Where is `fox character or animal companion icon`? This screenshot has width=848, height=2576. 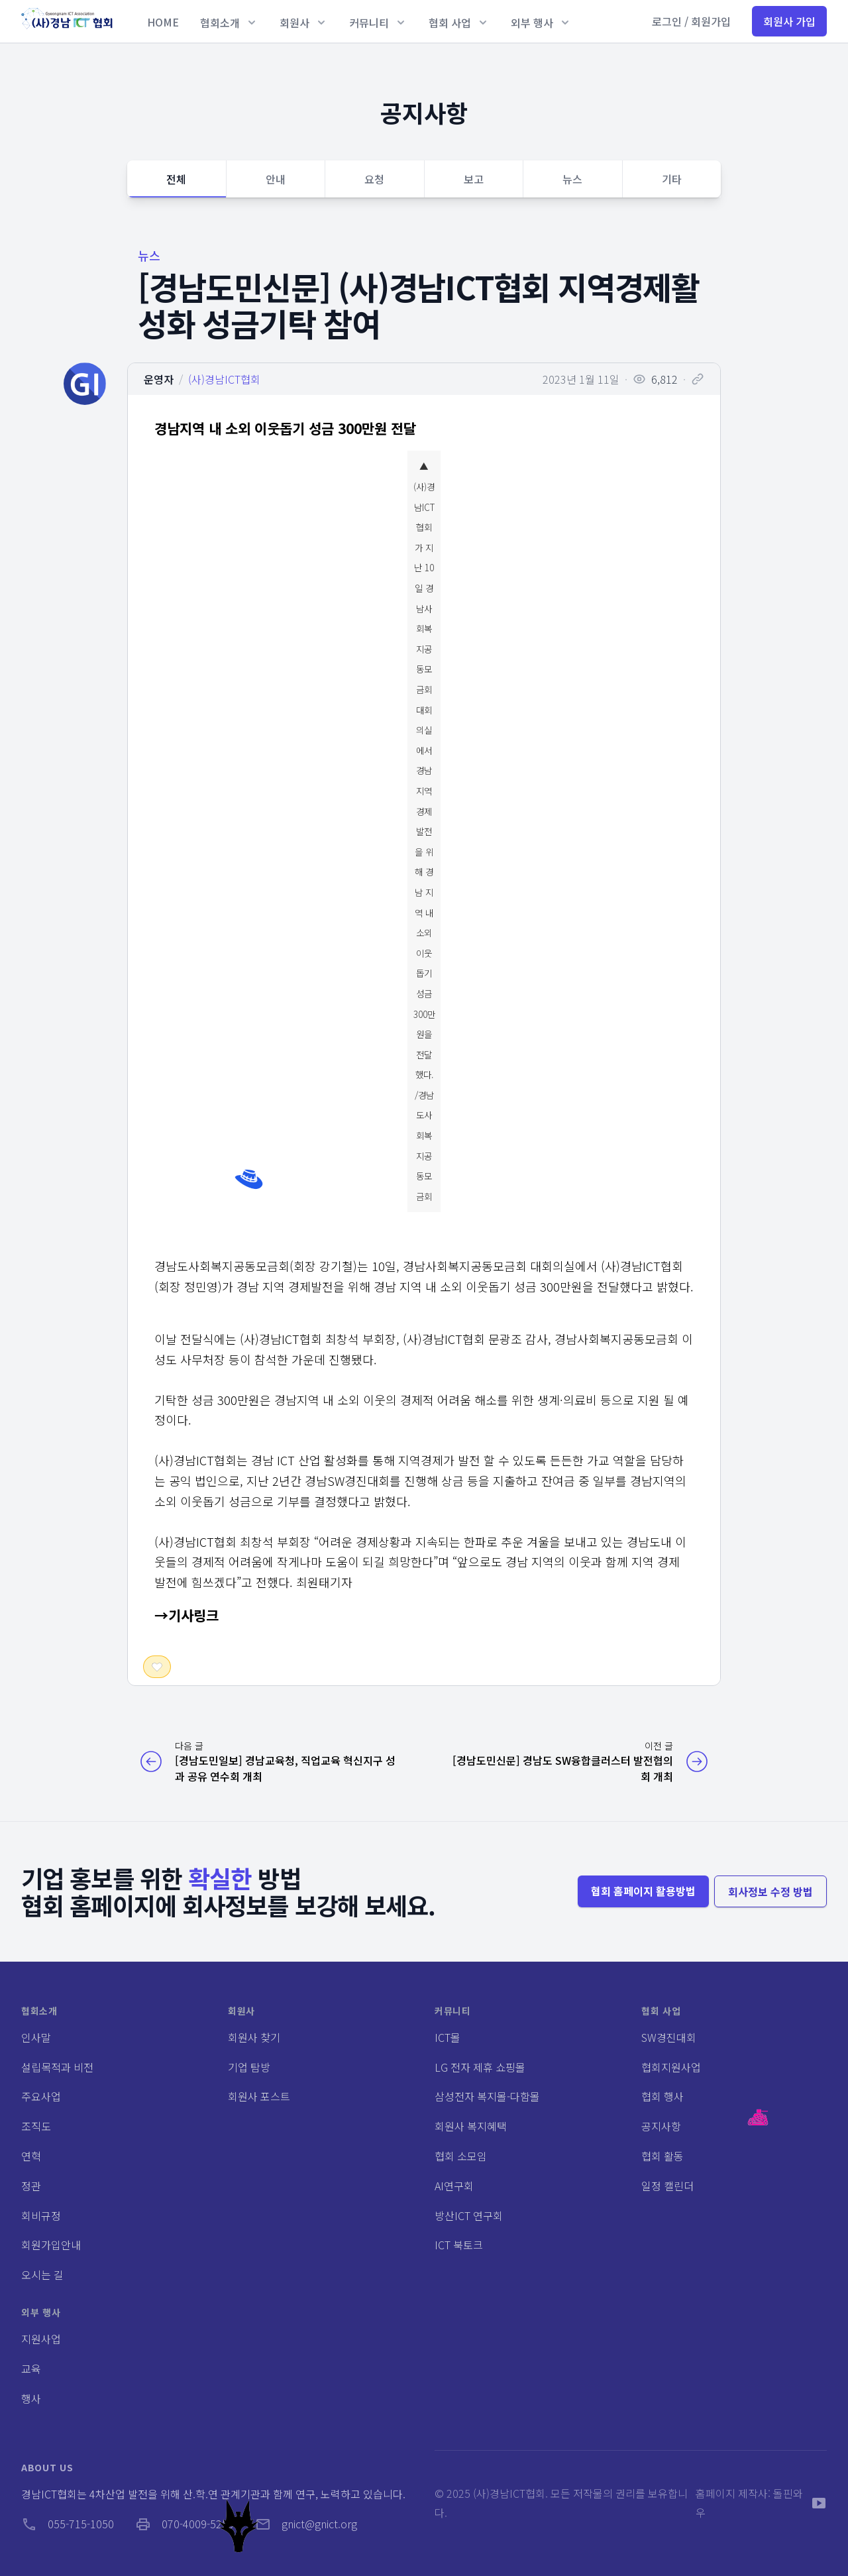
fox character or animal companion icon is located at coordinates (239, 2526).